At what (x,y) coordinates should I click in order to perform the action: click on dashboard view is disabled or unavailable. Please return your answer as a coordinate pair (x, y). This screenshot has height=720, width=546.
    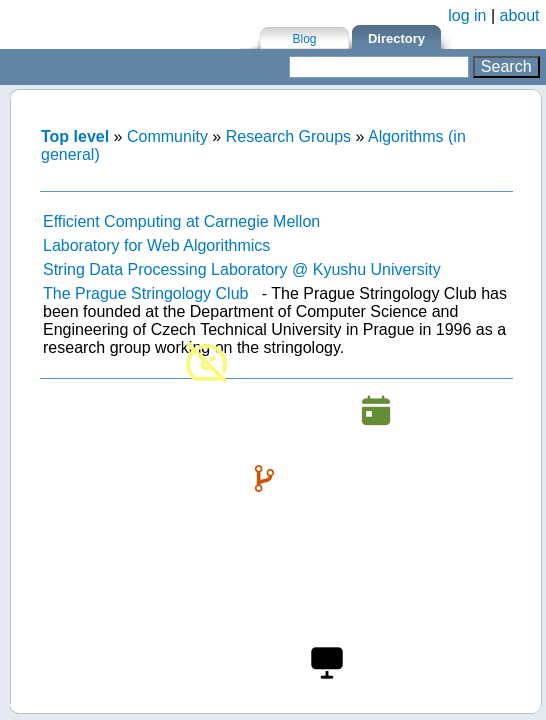
    Looking at the image, I should click on (206, 362).